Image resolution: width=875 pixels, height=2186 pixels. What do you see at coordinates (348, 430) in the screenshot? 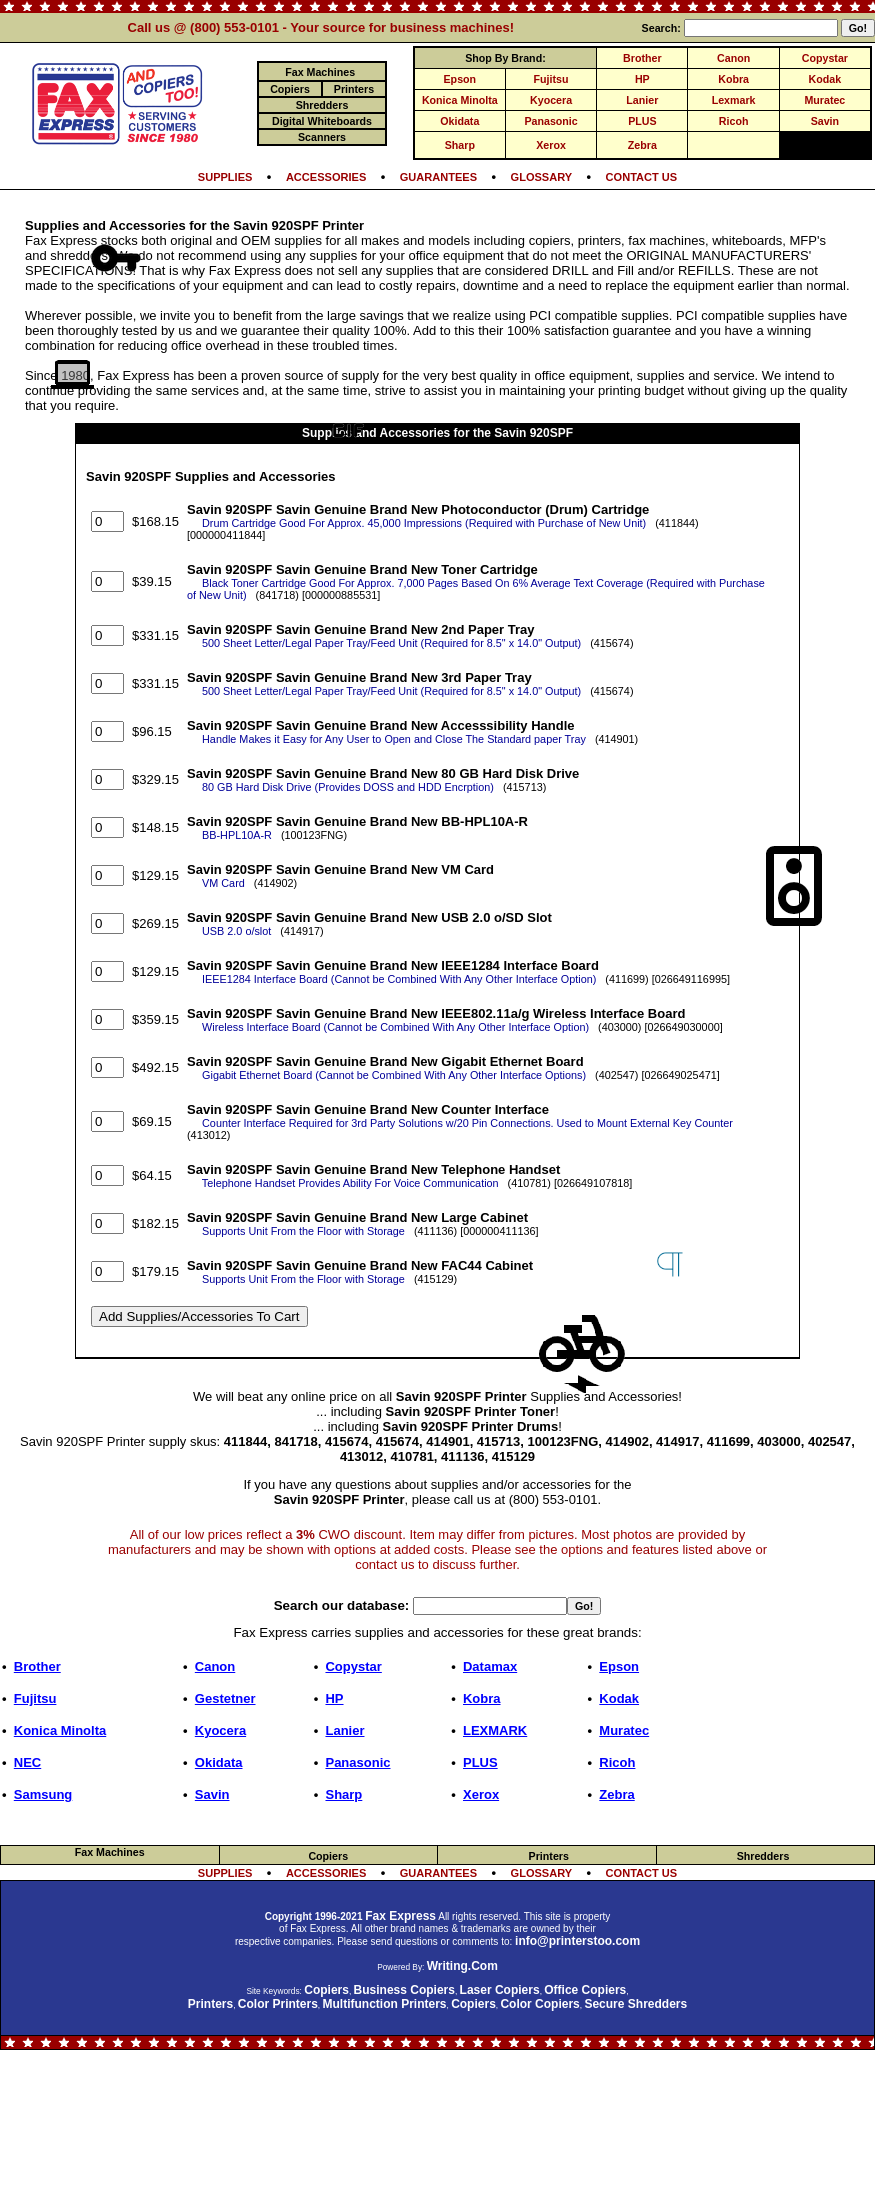
I see `insert a gif into your message` at bounding box center [348, 430].